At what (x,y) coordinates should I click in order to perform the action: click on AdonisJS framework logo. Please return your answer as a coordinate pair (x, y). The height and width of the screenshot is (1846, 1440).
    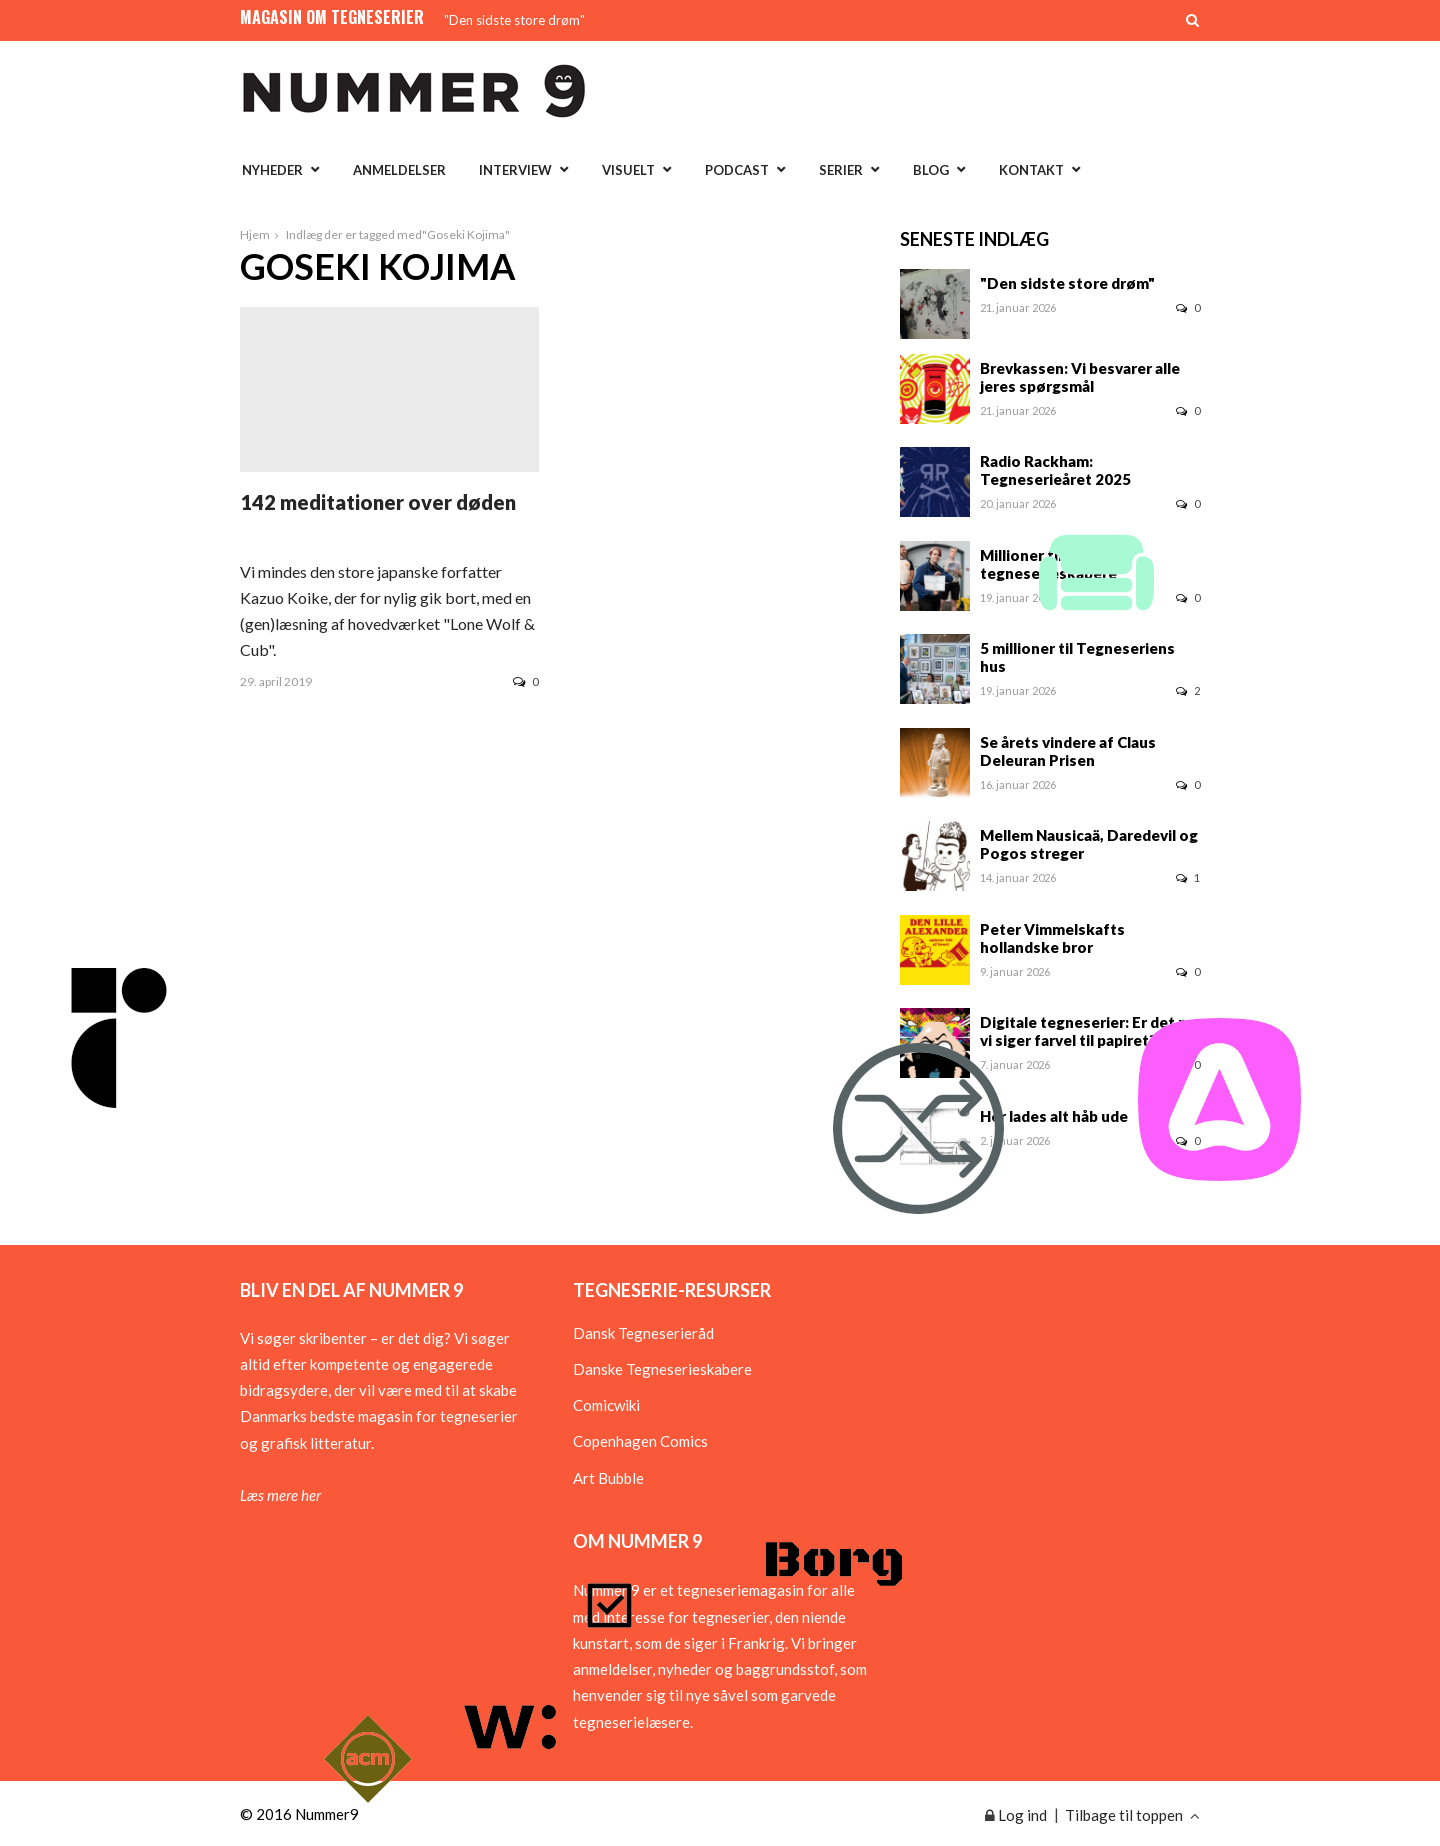
    Looking at the image, I should click on (1219, 1099).